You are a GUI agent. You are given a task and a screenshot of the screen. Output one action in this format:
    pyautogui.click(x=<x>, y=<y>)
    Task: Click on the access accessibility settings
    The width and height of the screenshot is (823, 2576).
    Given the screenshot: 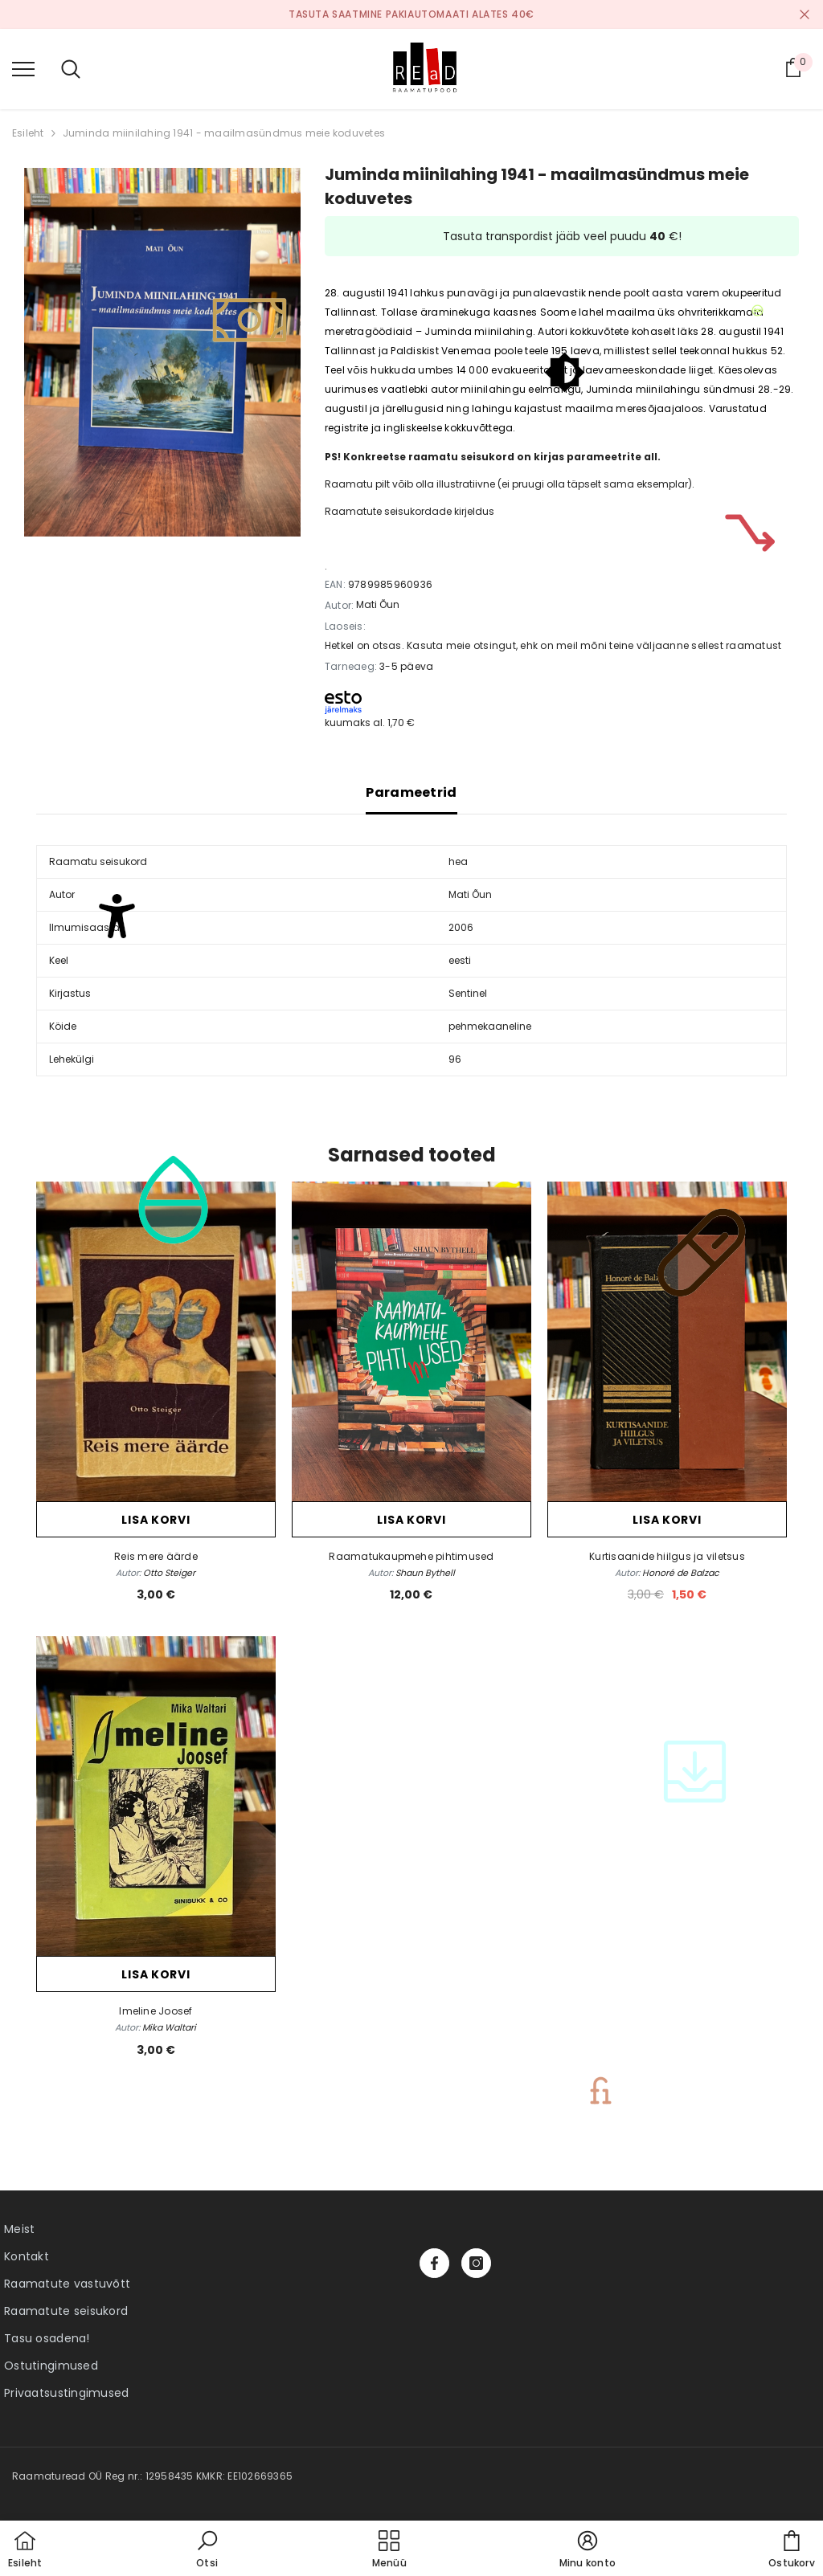 What is the action you would take?
    pyautogui.click(x=117, y=916)
    